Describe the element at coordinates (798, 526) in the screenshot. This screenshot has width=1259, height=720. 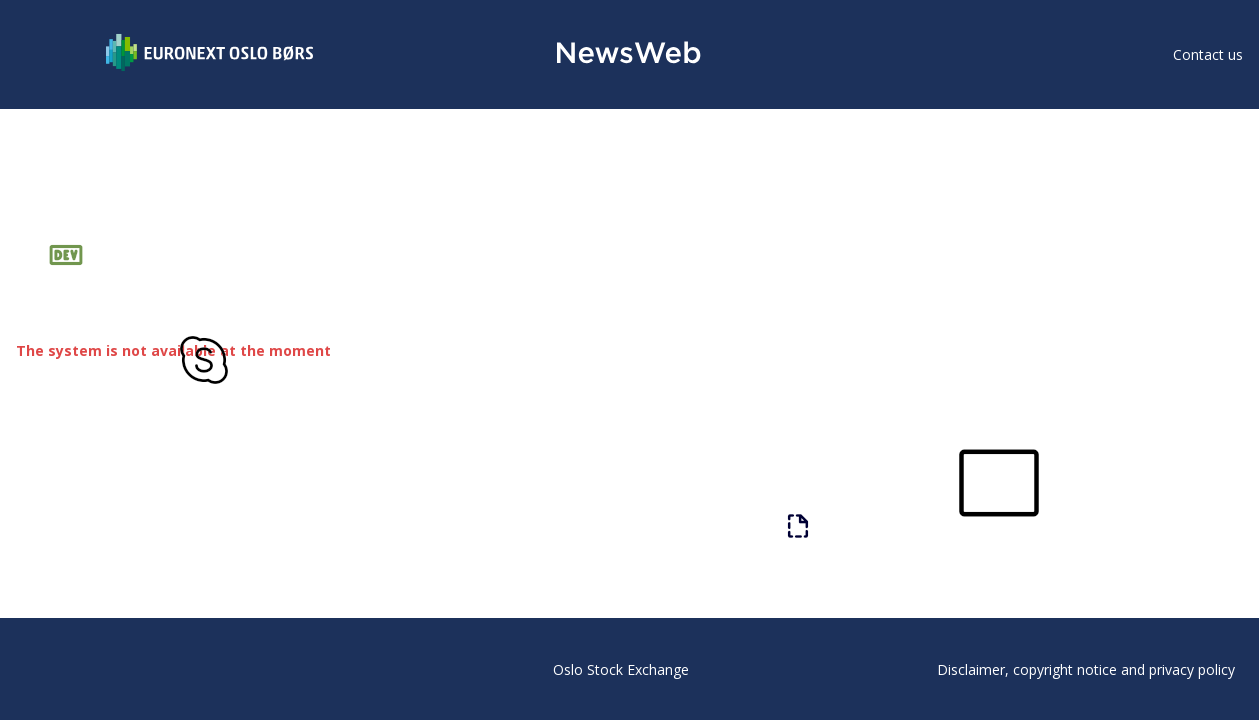
I see `a draft or unsaved document` at that location.